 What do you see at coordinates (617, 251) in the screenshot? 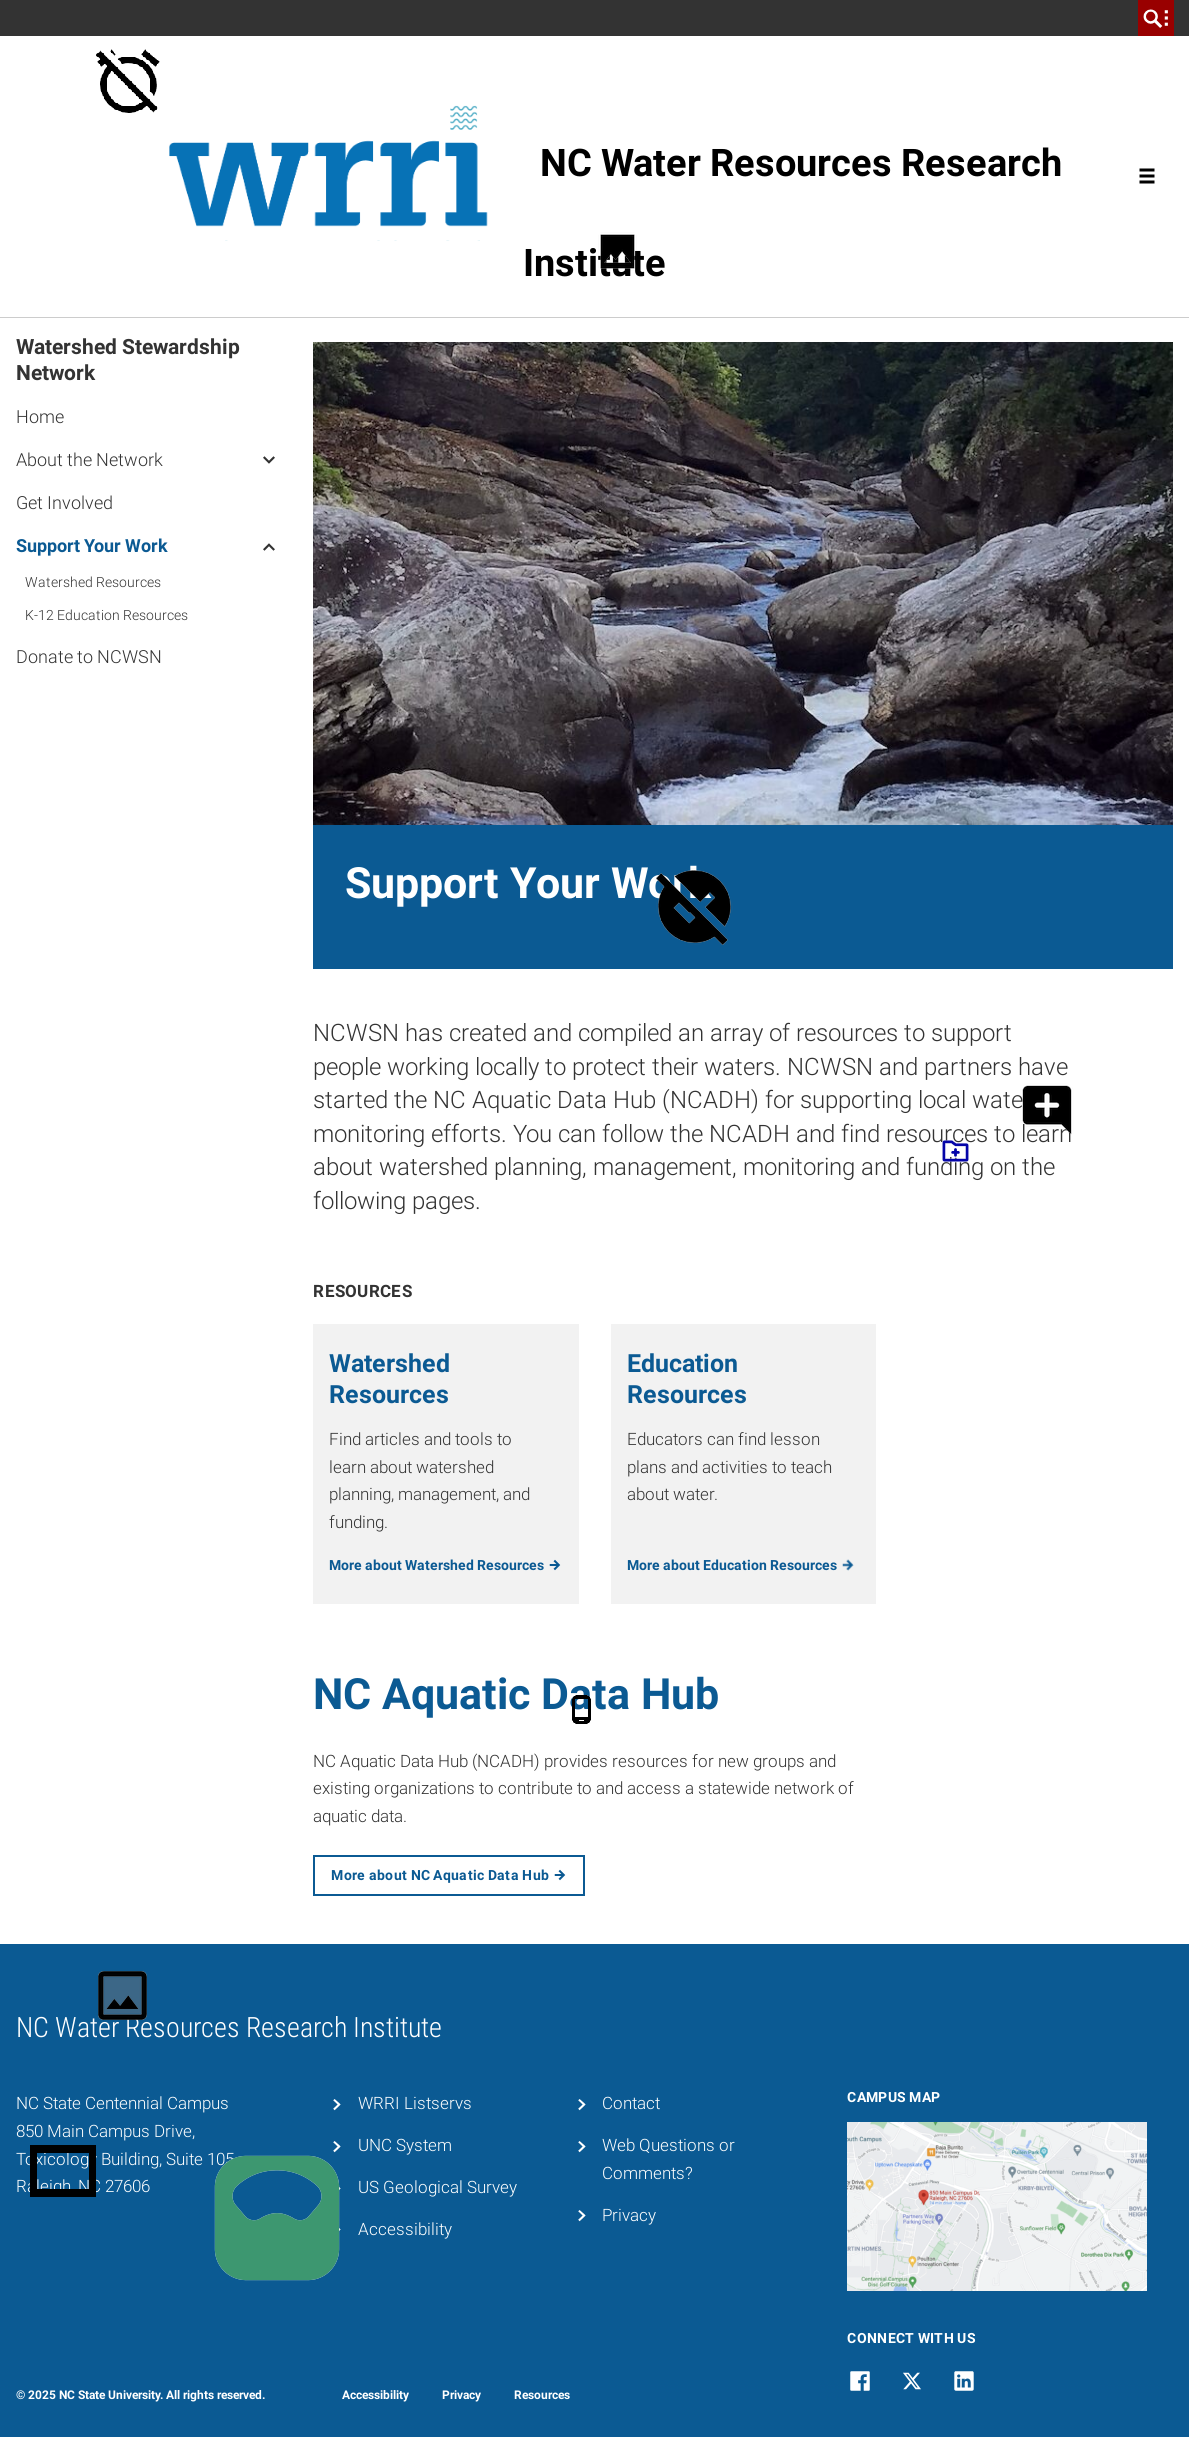
I see `view photos or images` at bounding box center [617, 251].